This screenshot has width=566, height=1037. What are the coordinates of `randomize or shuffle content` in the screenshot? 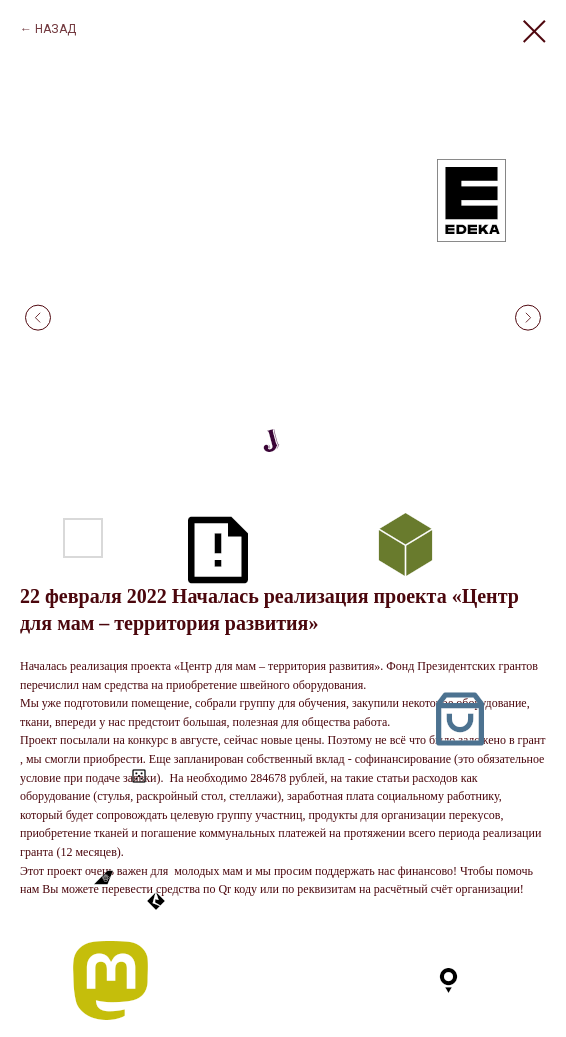 It's located at (139, 776).